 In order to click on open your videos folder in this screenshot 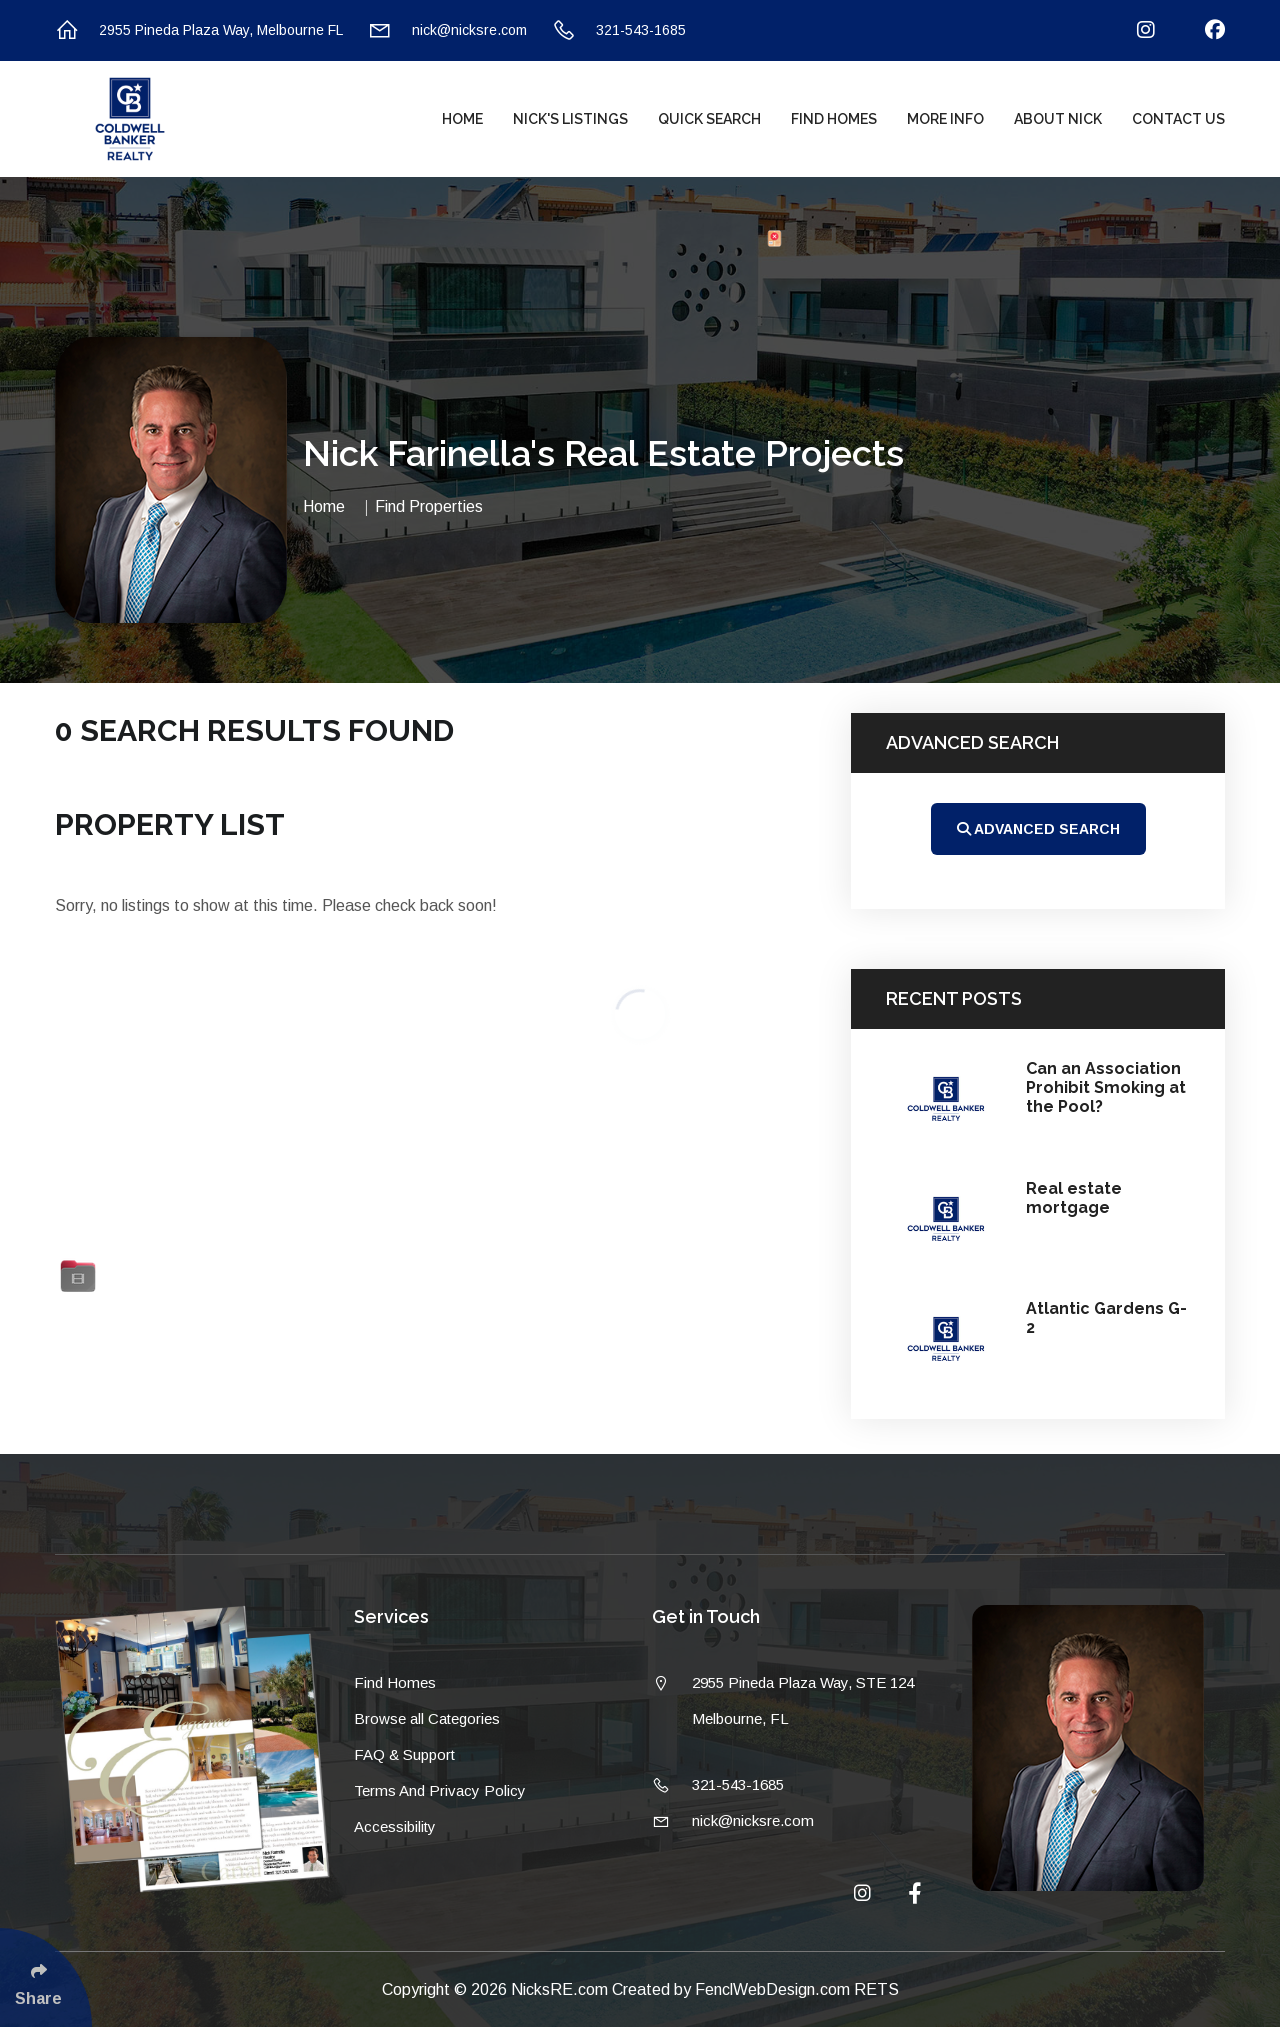, I will do `click(78, 1276)`.